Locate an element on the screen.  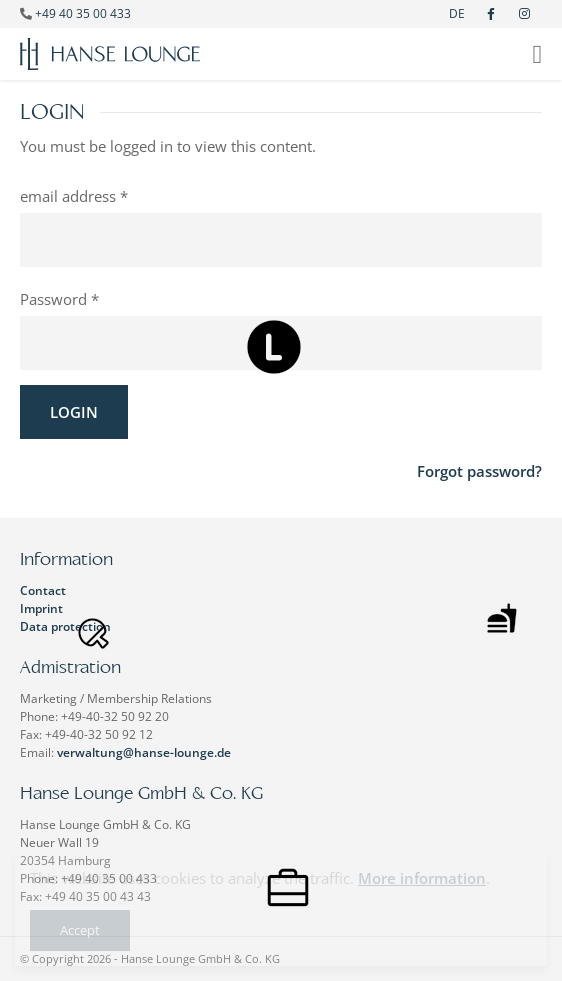
find nearby fast food restaurants is located at coordinates (502, 618).